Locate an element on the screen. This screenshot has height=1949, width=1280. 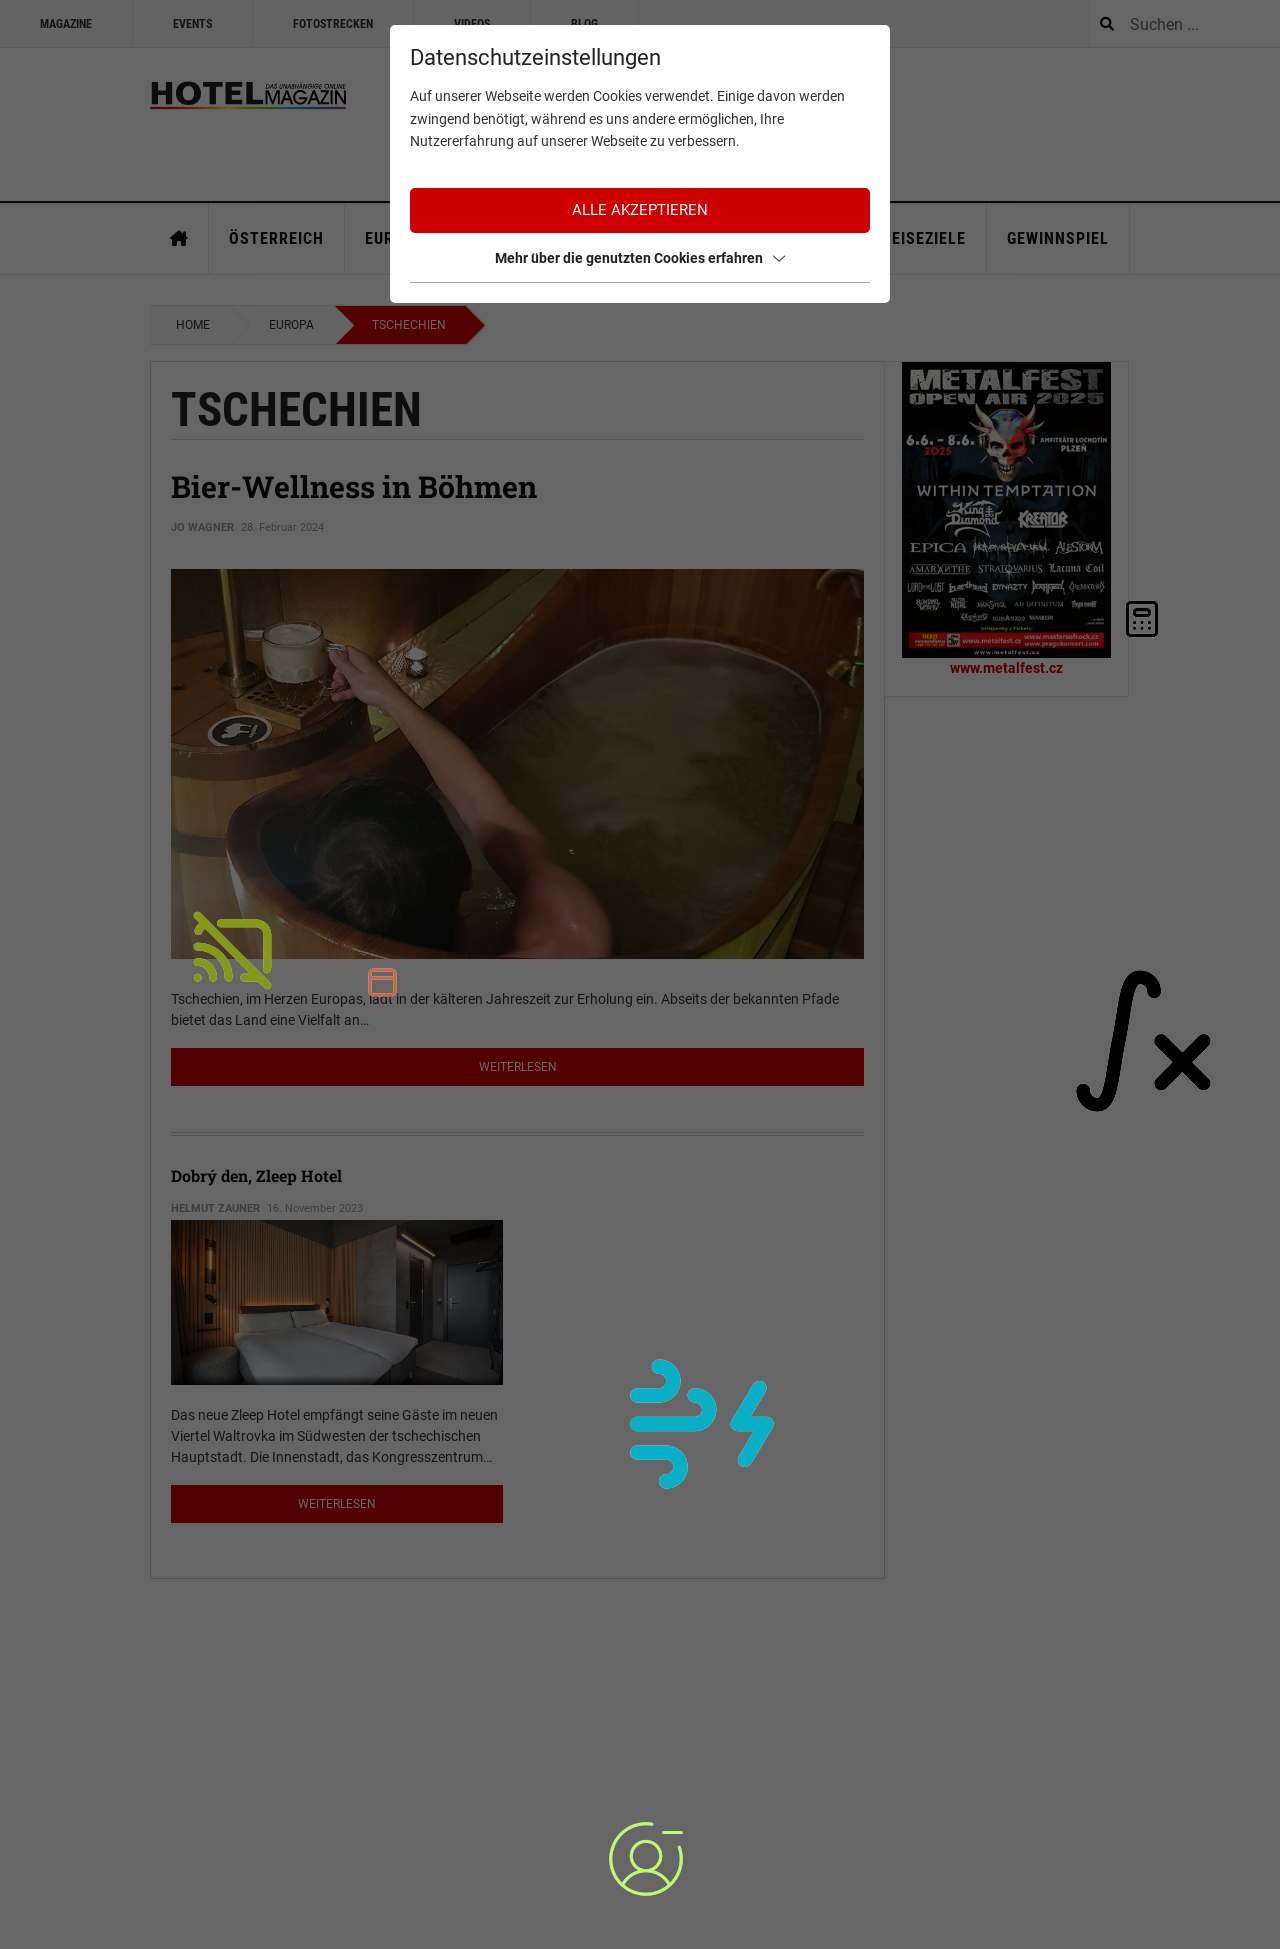
remove a user from your contacts is located at coordinates (646, 1859).